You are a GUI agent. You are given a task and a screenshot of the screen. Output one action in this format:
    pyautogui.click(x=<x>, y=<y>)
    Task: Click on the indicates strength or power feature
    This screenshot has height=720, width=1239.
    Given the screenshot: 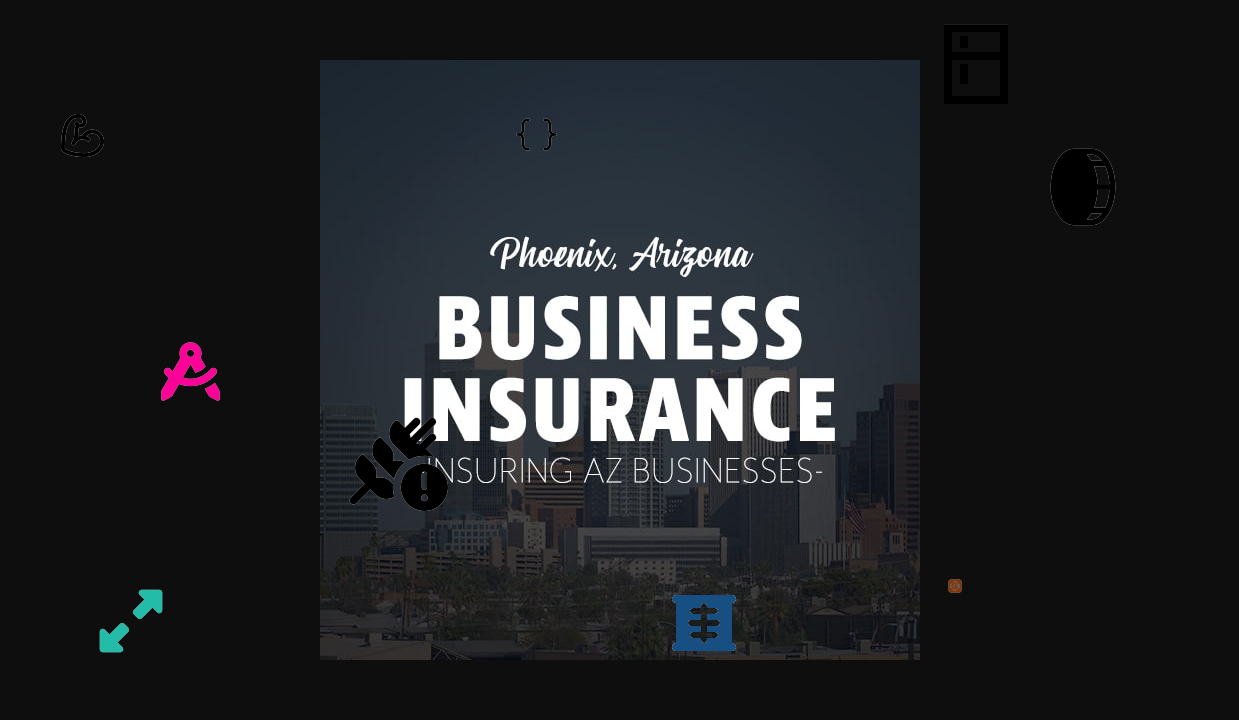 What is the action you would take?
    pyautogui.click(x=82, y=135)
    